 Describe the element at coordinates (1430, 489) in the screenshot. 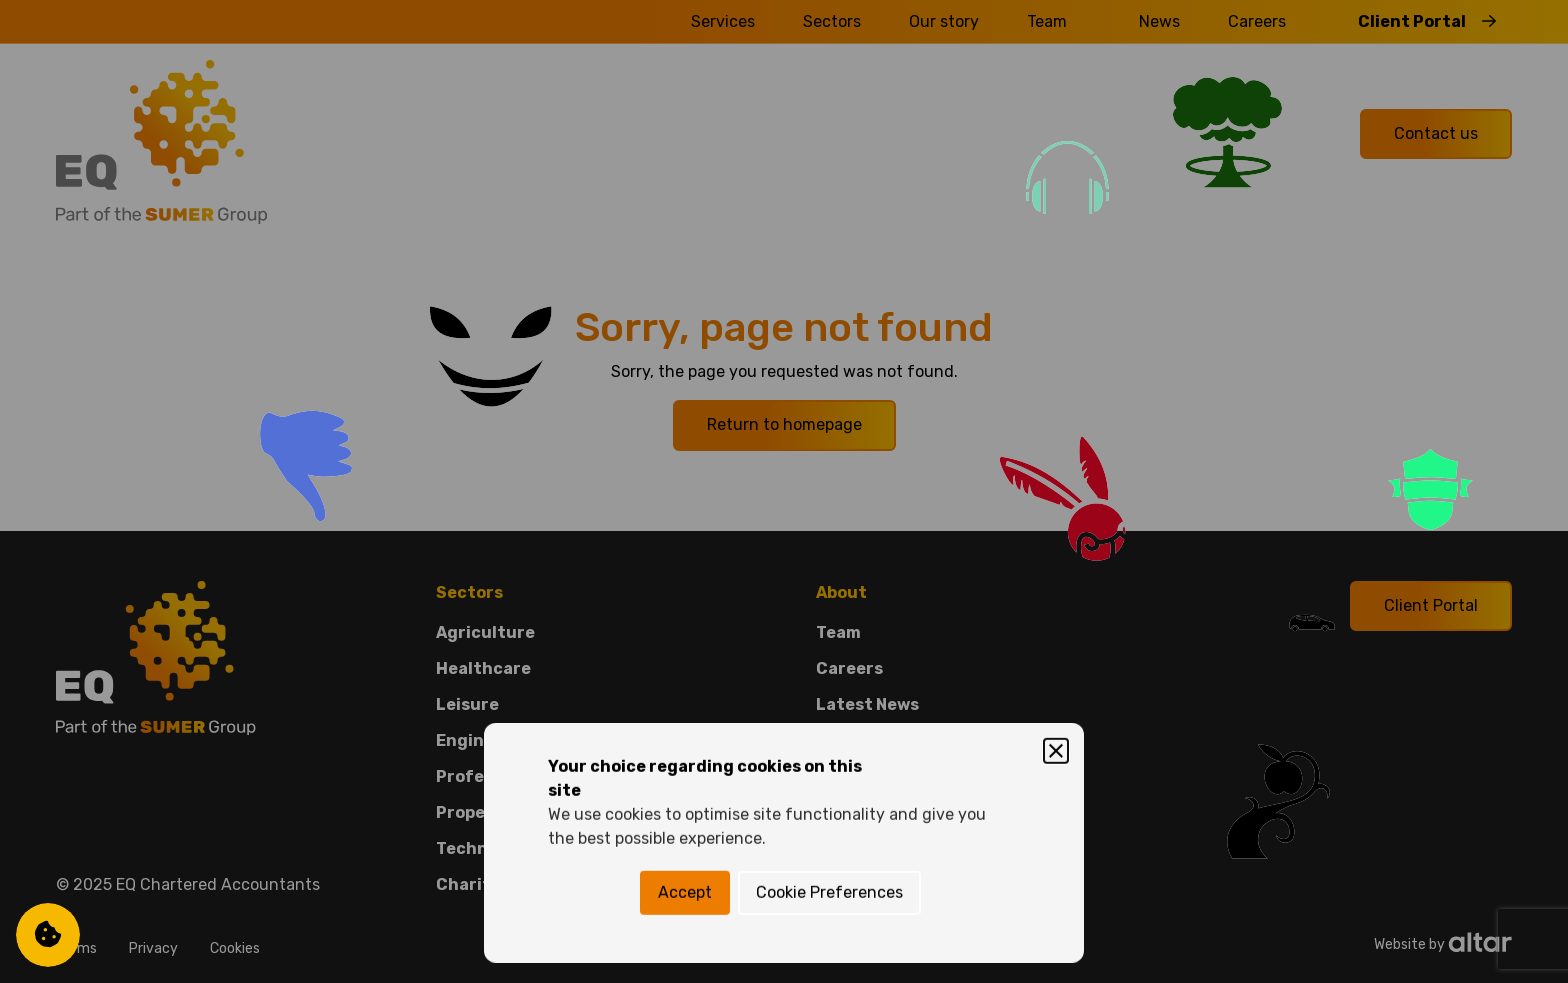

I see `view achievements or badges earned` at that location.